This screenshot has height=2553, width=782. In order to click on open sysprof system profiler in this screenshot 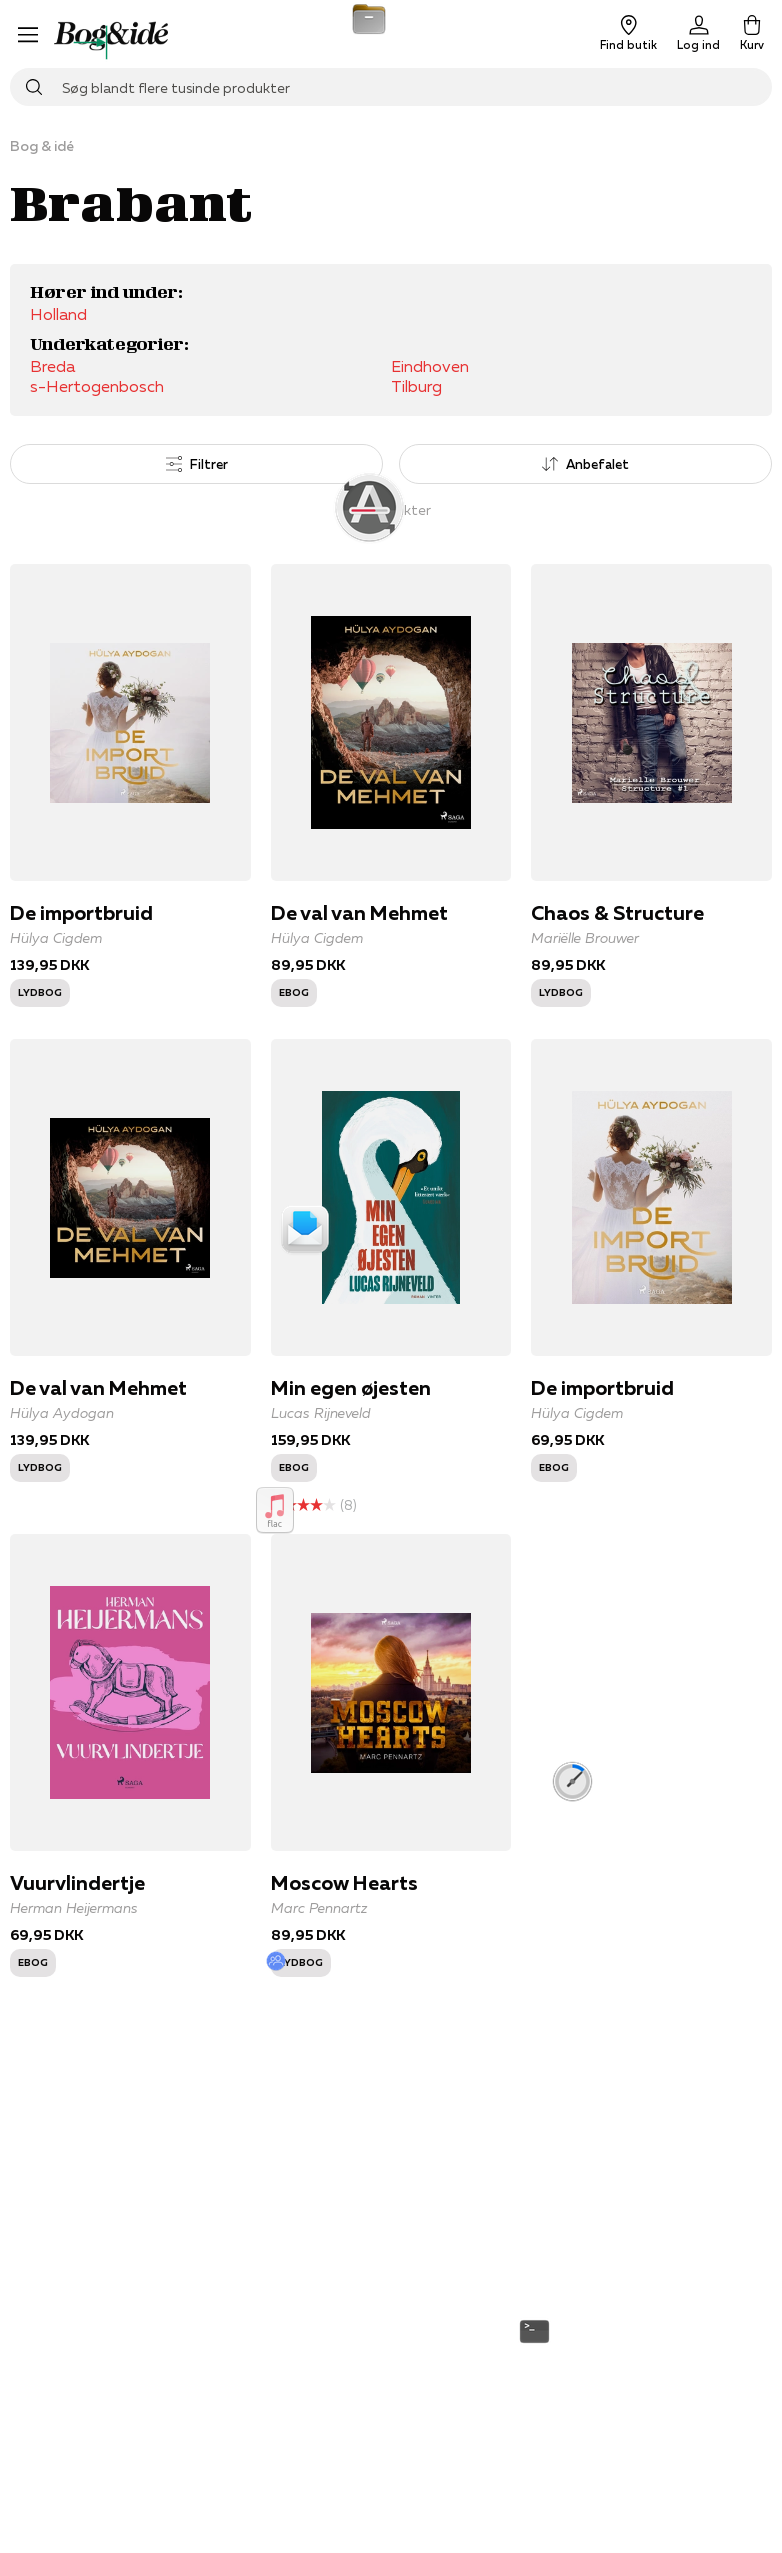, I will do `click(572, 1781)`.